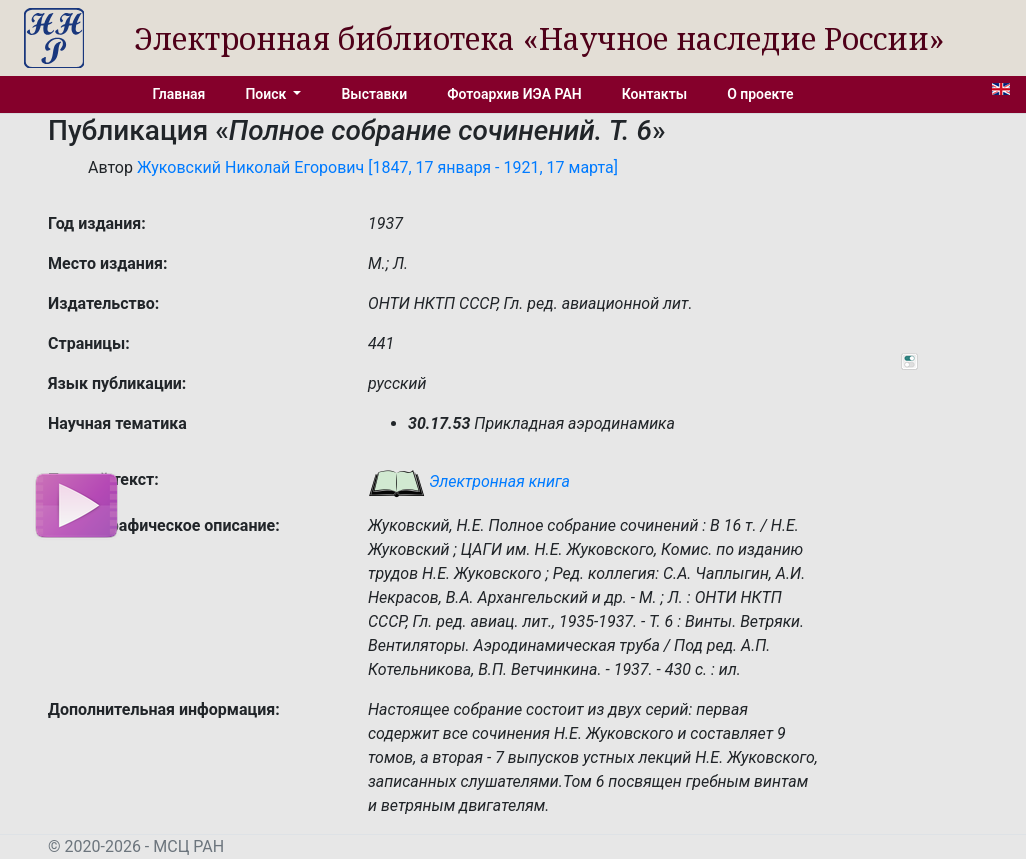 The image size is (1026, 859). Describe the element at coordinates (76, 505) in the screenshot. I see `open totem video player` at that location.